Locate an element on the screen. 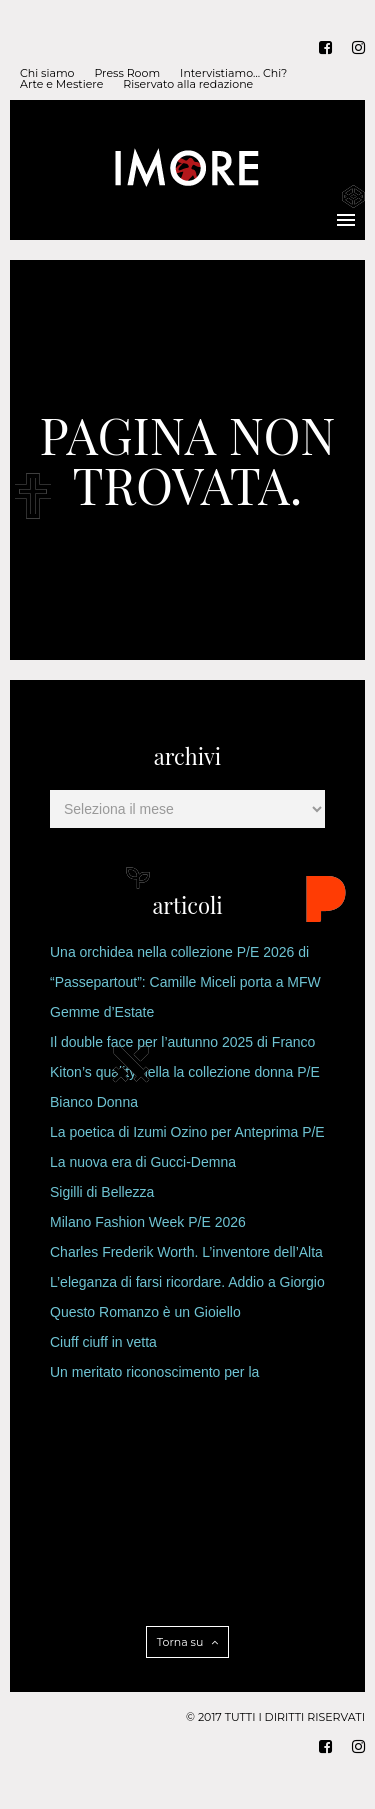 This screenshot has width=375, height=1809. indicates eco-friendly or sustainable option is located at coordinates (138, 878).